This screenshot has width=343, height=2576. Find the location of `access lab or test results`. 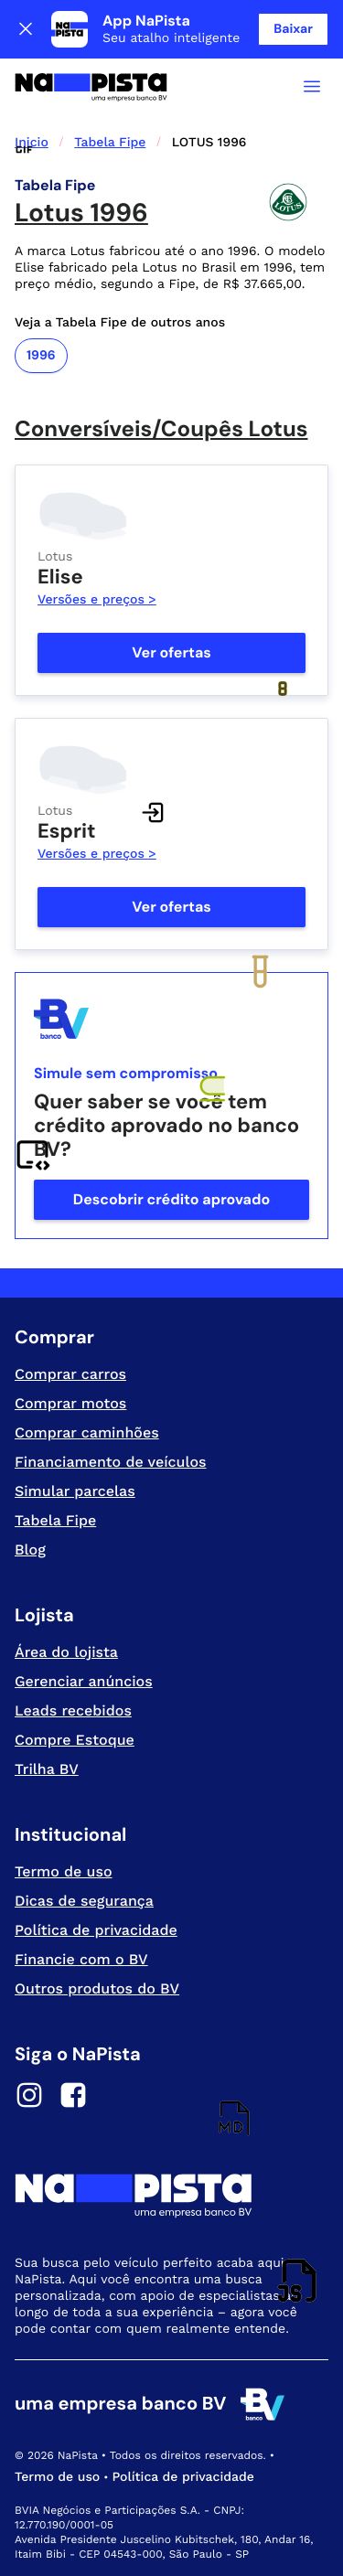

access lab or test results is located at coordinates (260, 971).